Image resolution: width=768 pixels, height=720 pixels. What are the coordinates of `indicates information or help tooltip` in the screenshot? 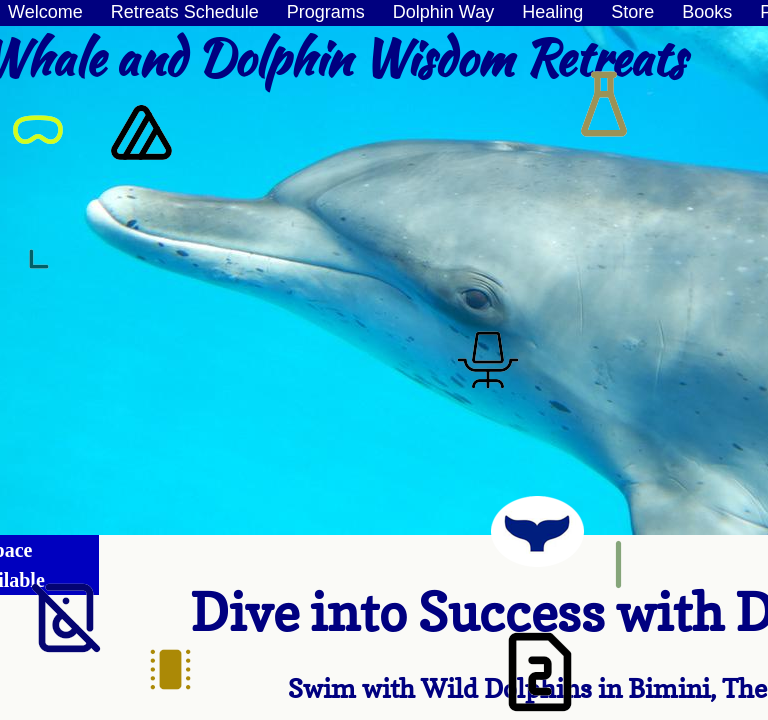 It's located at (618, 564).